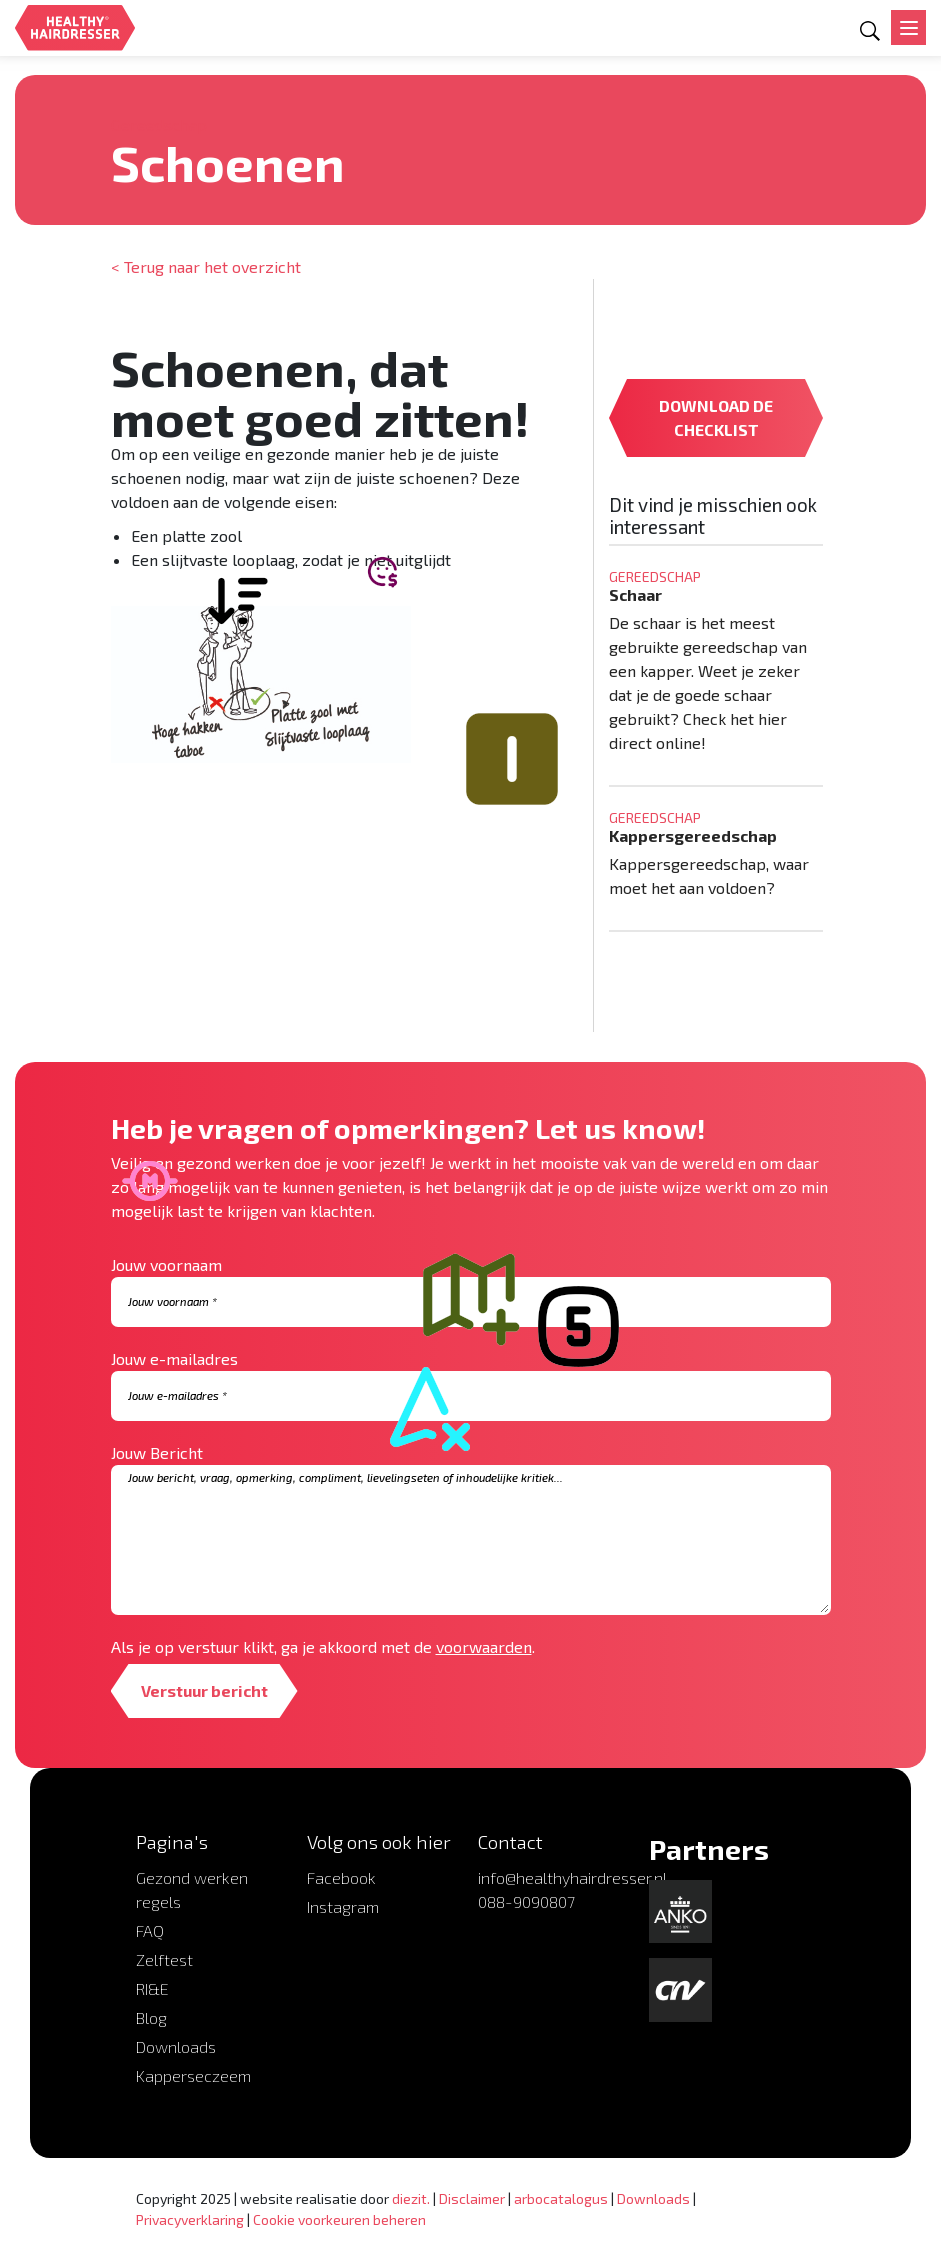  Describe the element at coordinates (382, 571) in the screenshot. I see `view account balance or earnings` at that location.